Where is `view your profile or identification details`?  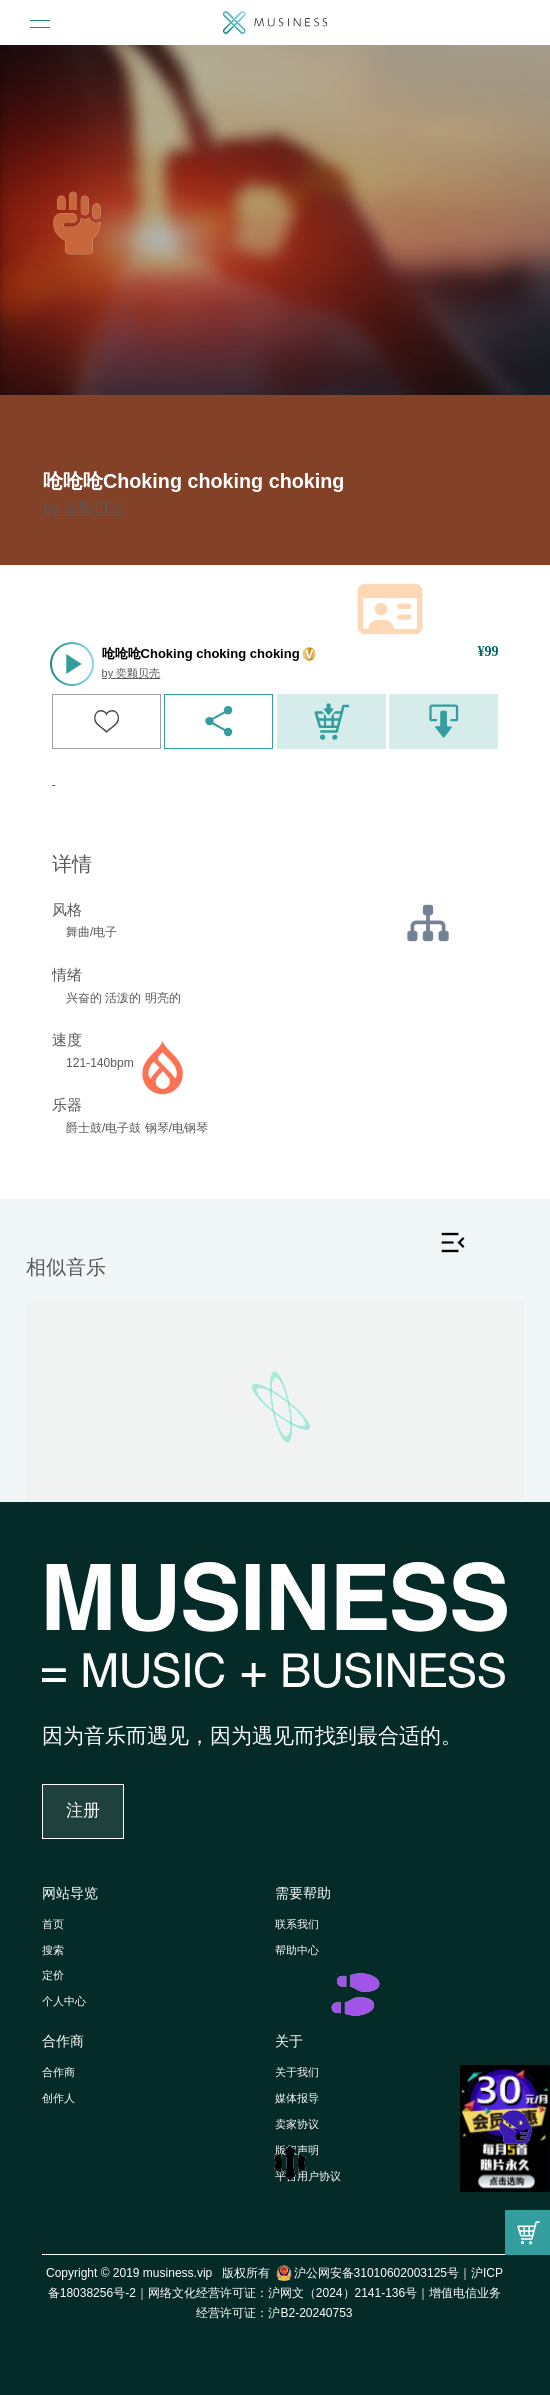
view your profile or identification details is located at coordinates (390, 609).